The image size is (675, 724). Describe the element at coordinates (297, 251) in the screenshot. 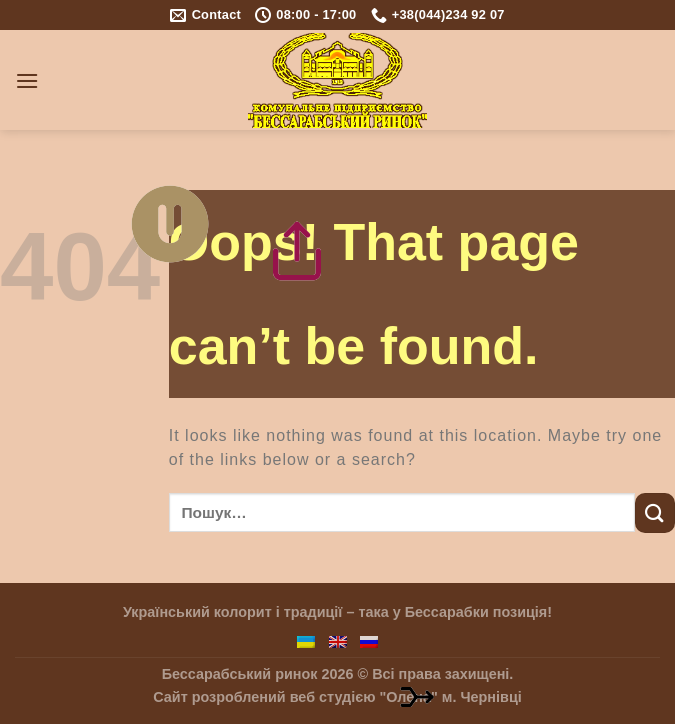

I see `share content to another app or platform` at that location.